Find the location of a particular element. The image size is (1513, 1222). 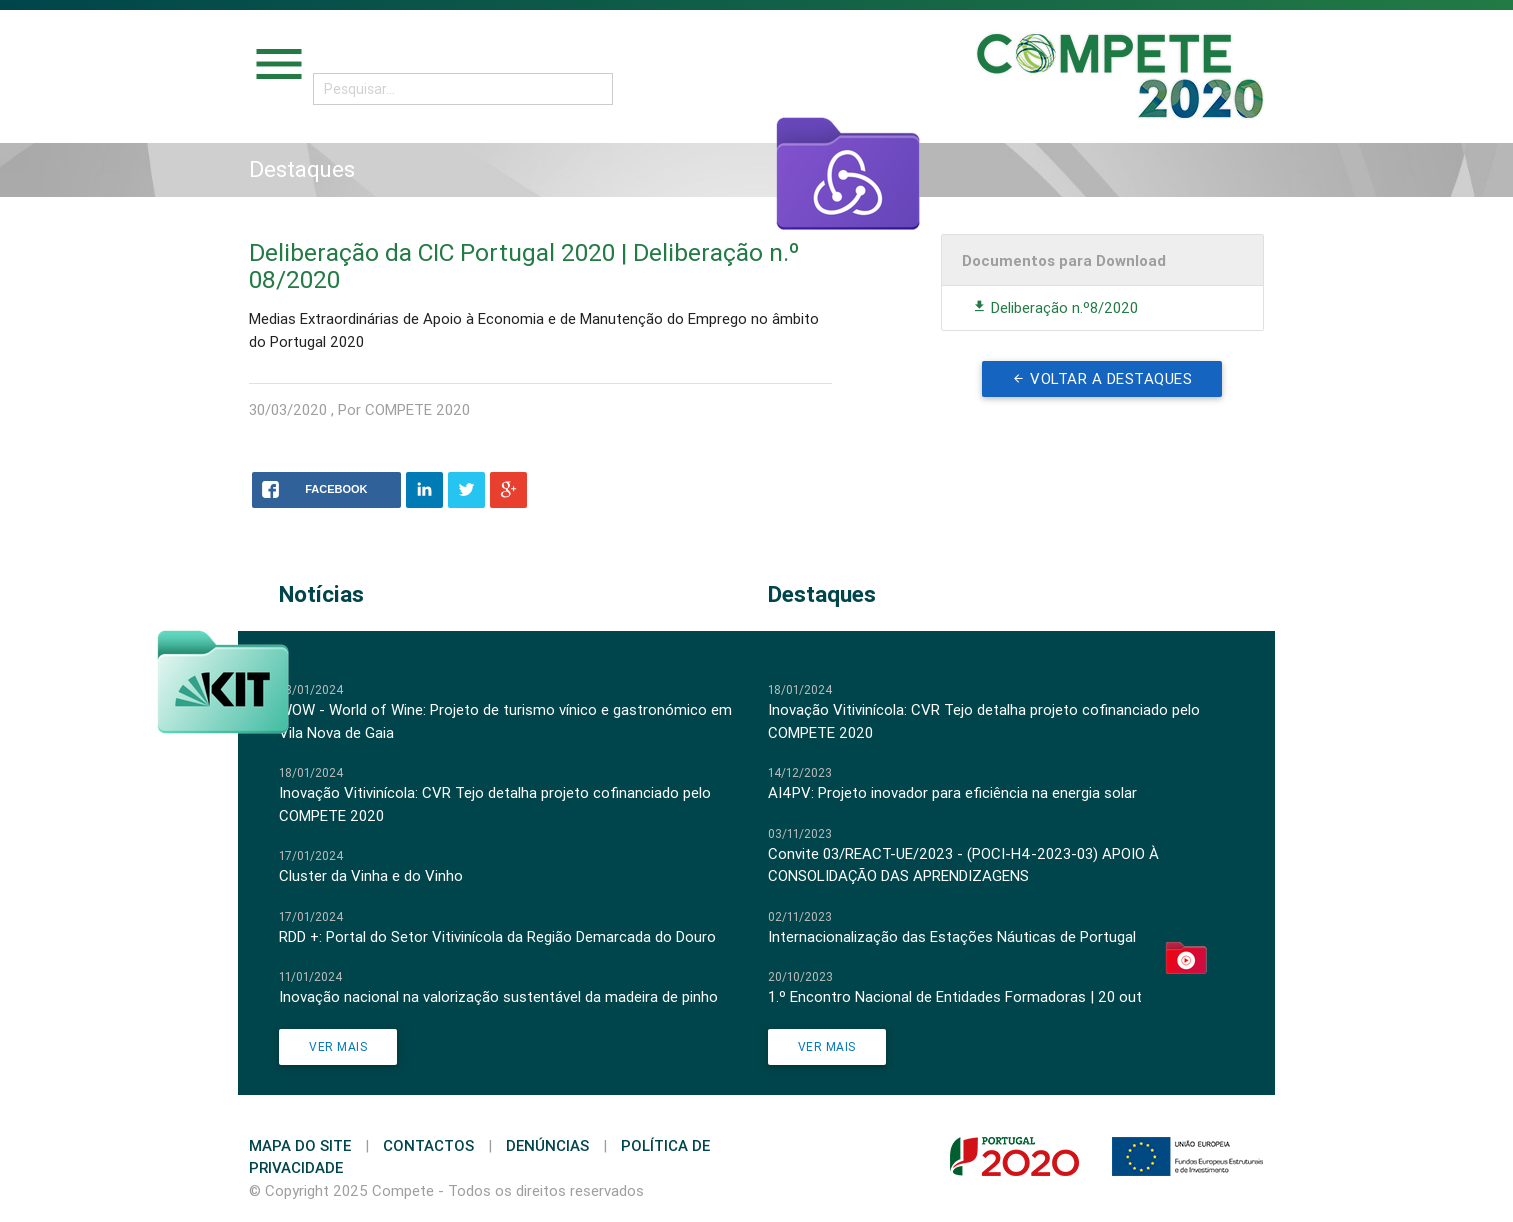

open folder containing youtube music files is located at coordinates (1186, 959).